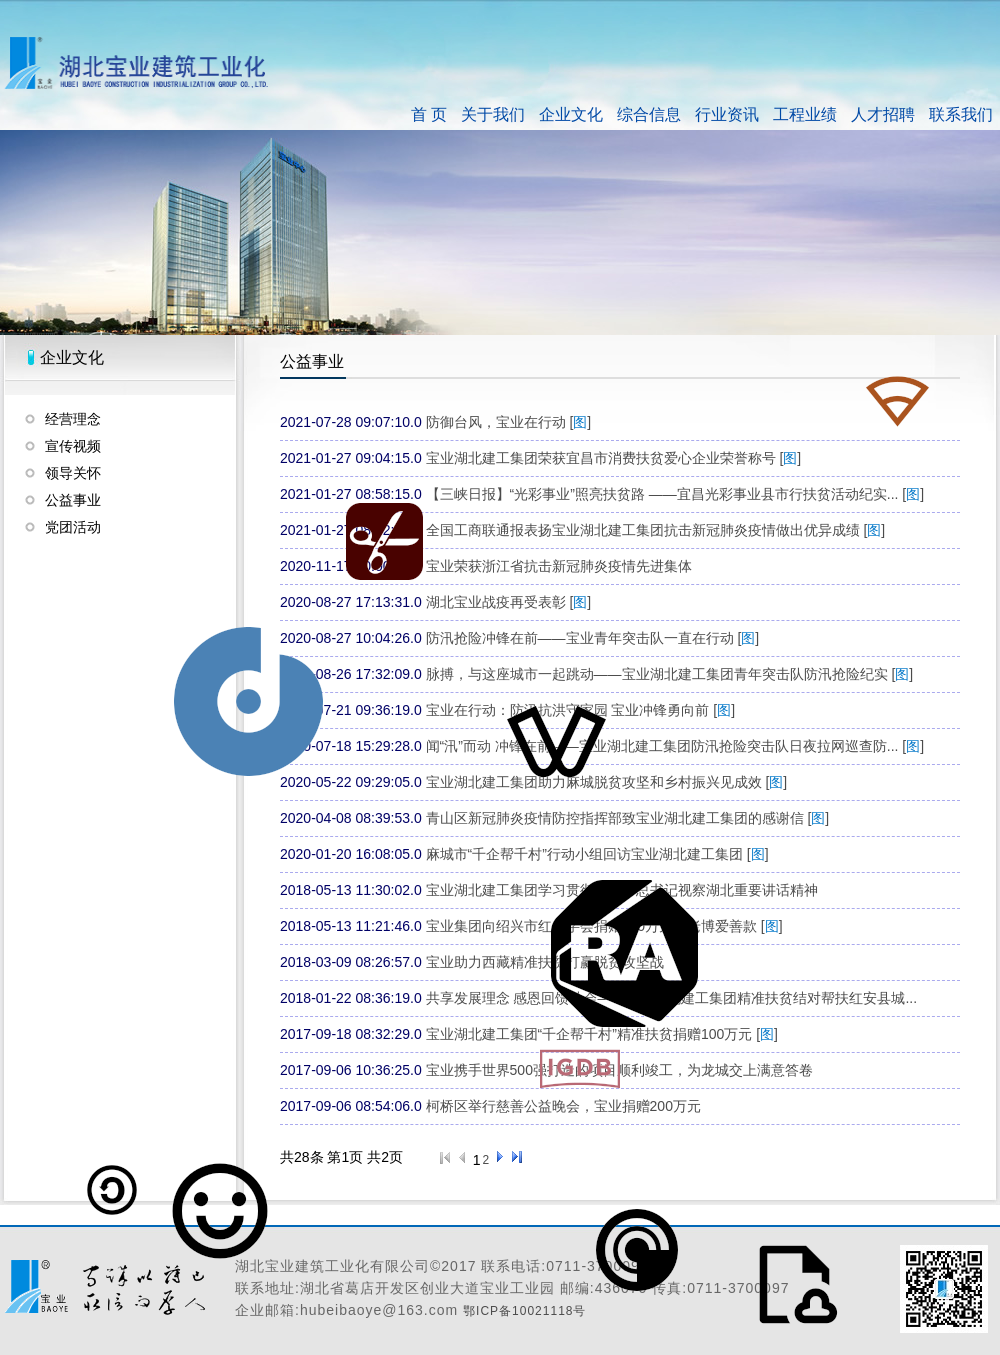 The height and width of the screenshot is (1355, 1000). I want to click on link or sign in to viva wallet payment services, so click(556, 741).